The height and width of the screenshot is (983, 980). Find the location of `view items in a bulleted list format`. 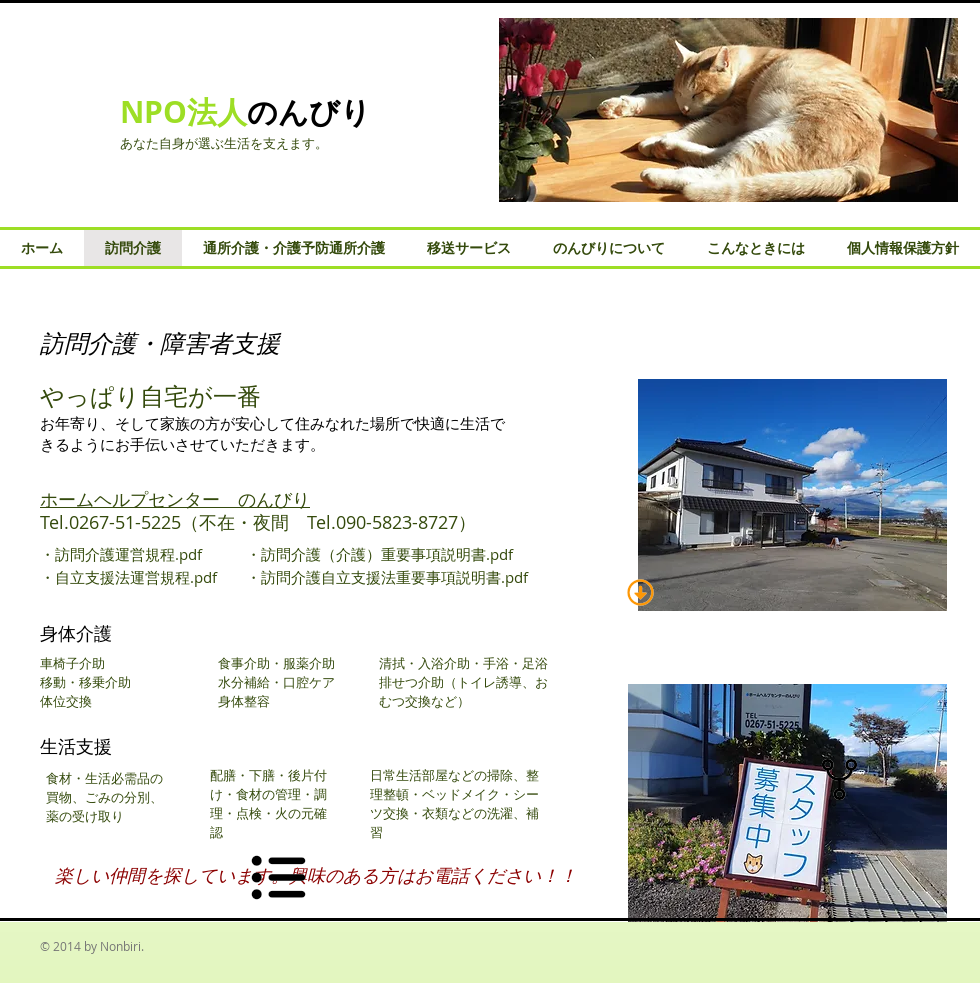

view items in a bulleted list format is located at coordinates (278, 877).